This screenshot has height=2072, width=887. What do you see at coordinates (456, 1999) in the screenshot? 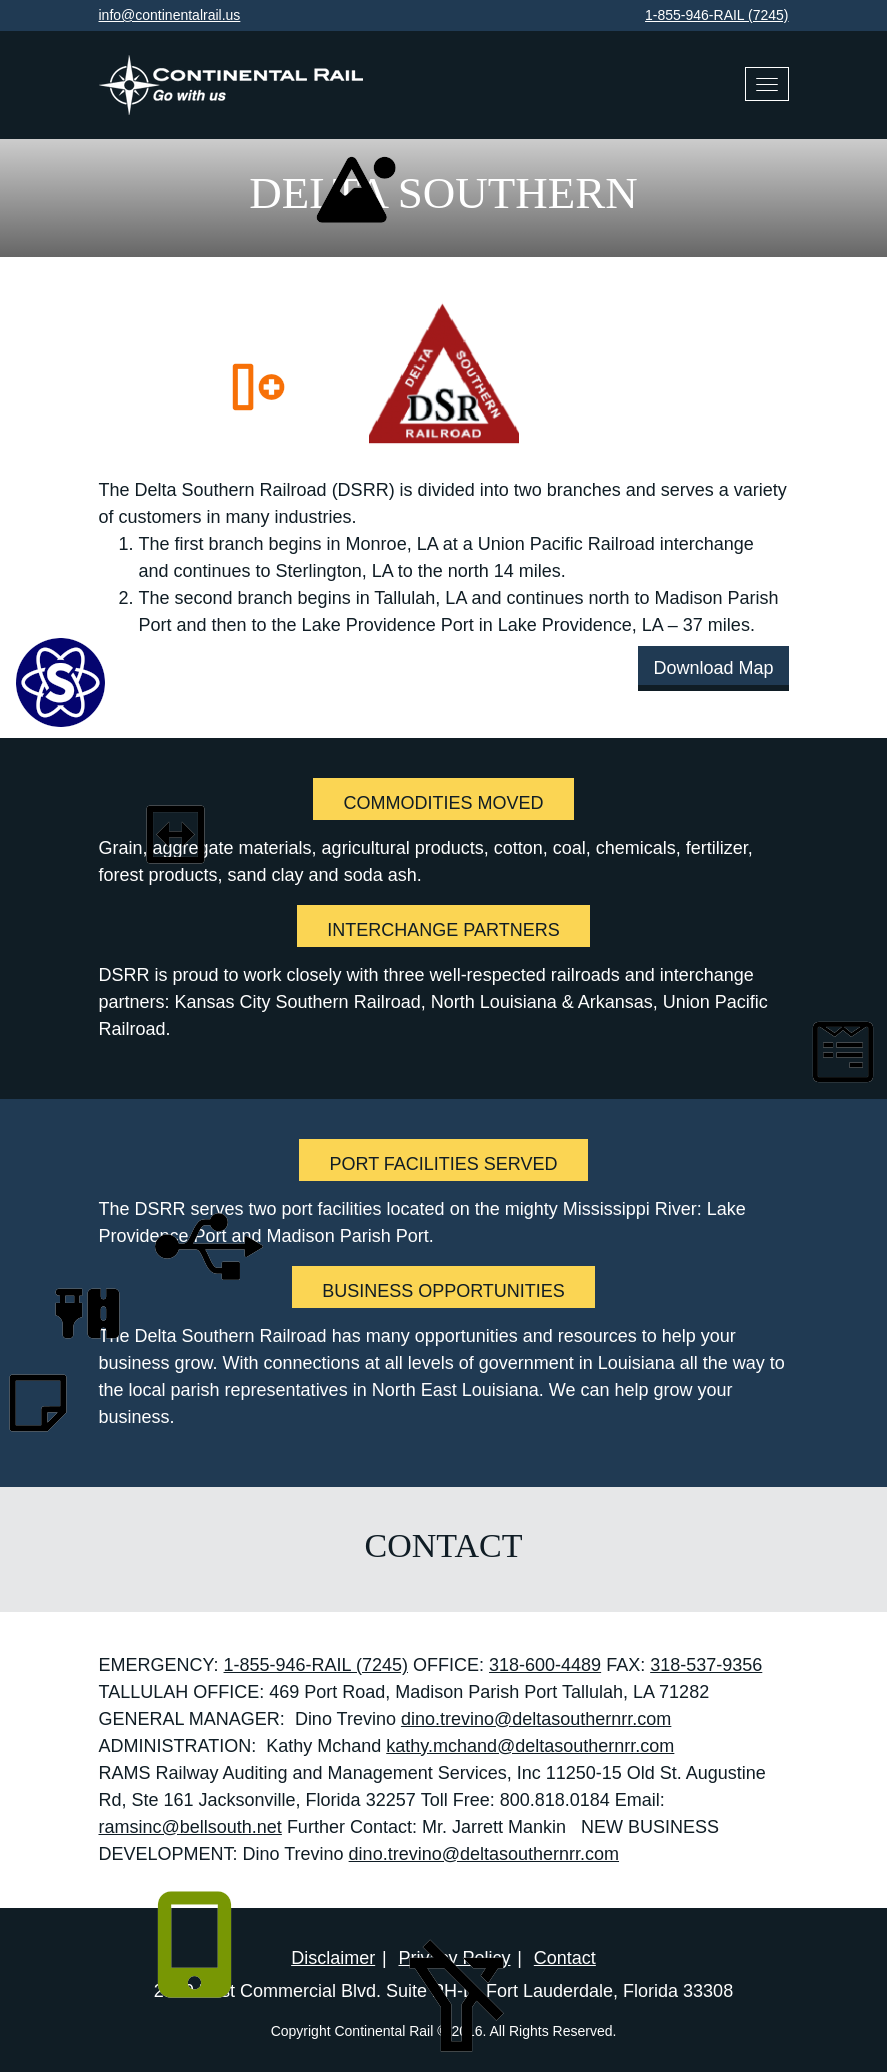
I see `clear all active filters` at bounding box center [456, 1999].